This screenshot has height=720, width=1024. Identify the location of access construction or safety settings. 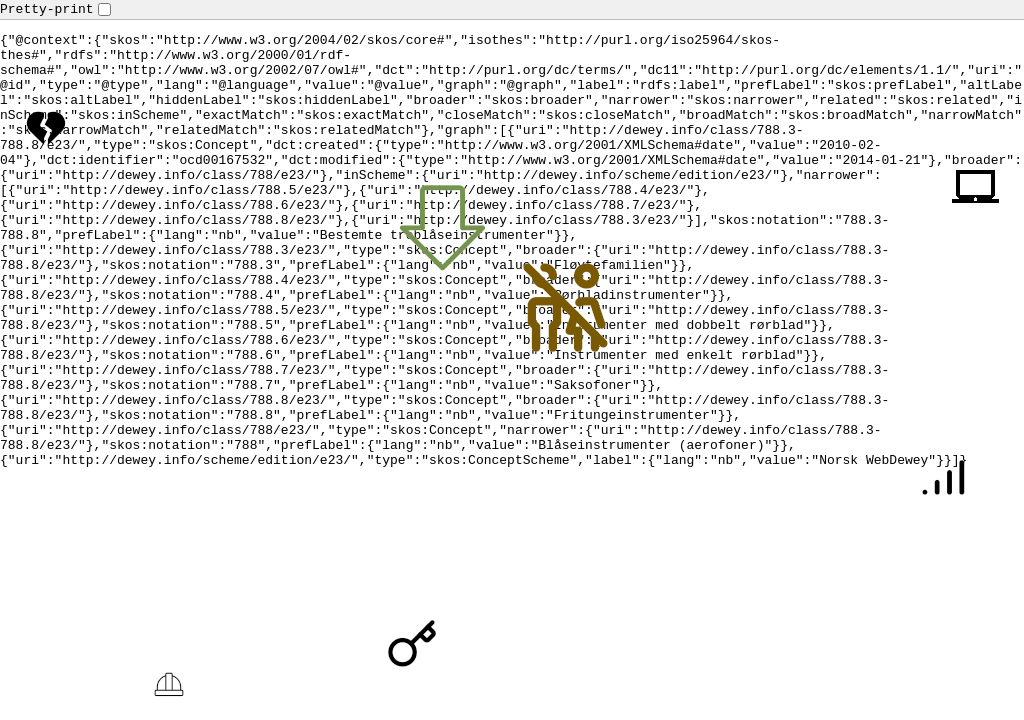
(169, 686).